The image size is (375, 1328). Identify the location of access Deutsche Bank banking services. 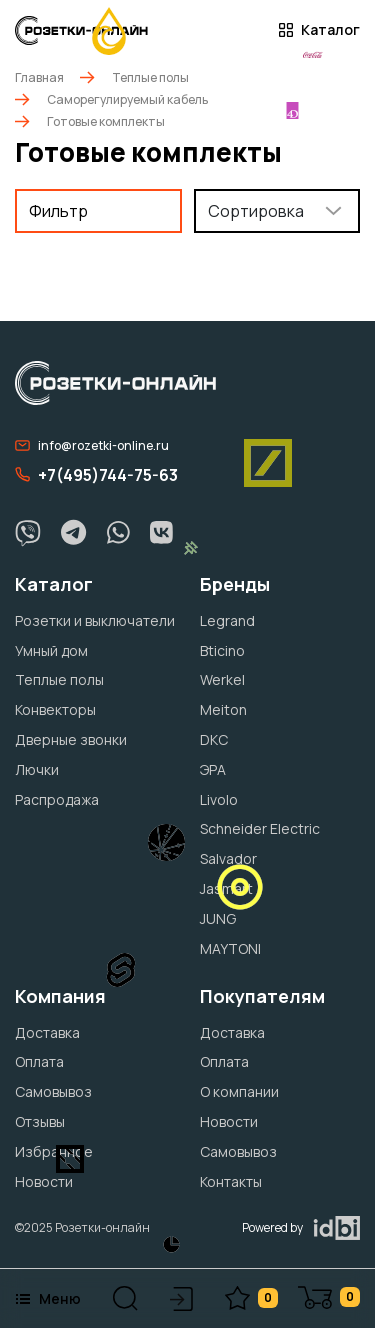
(268, 463).